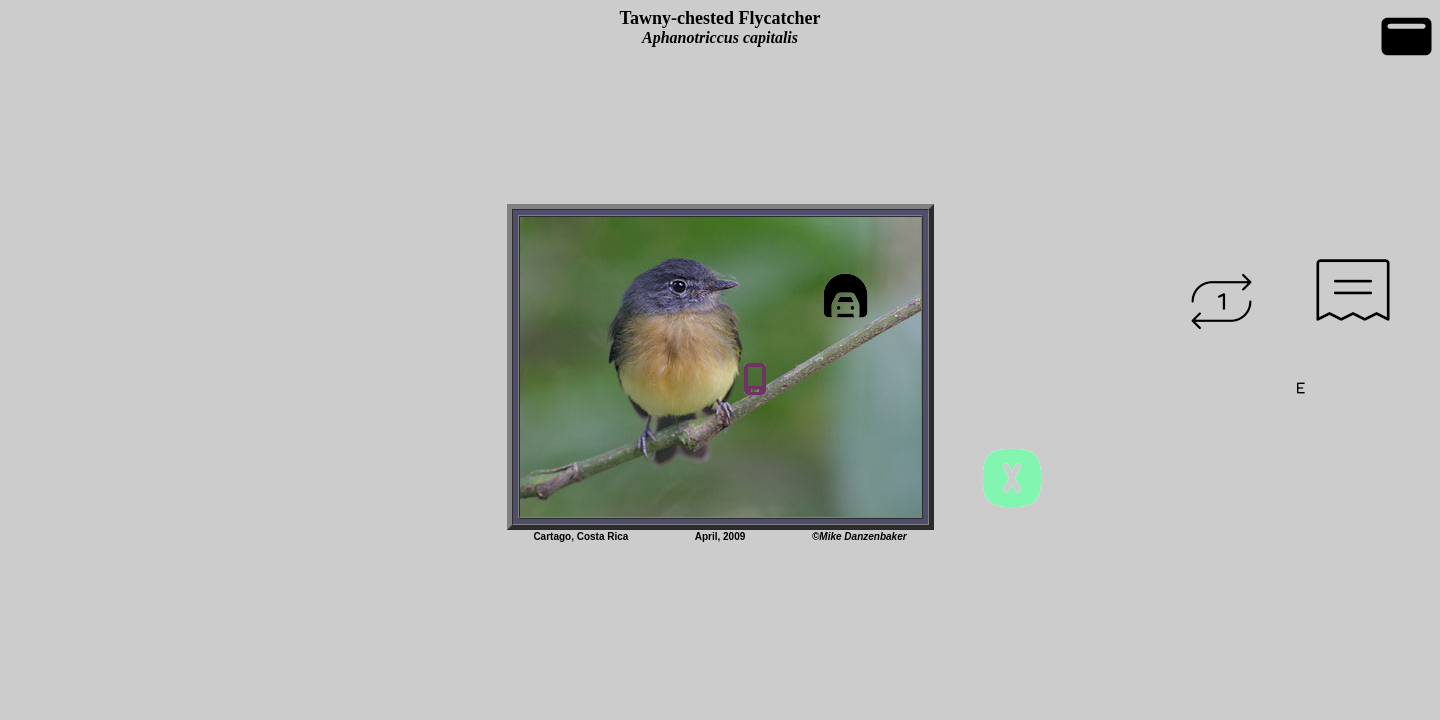  What do you see at coordinates (1221, 301) in the screenshot?
I see `repeat current track once` at bounding box center [1221, 301].